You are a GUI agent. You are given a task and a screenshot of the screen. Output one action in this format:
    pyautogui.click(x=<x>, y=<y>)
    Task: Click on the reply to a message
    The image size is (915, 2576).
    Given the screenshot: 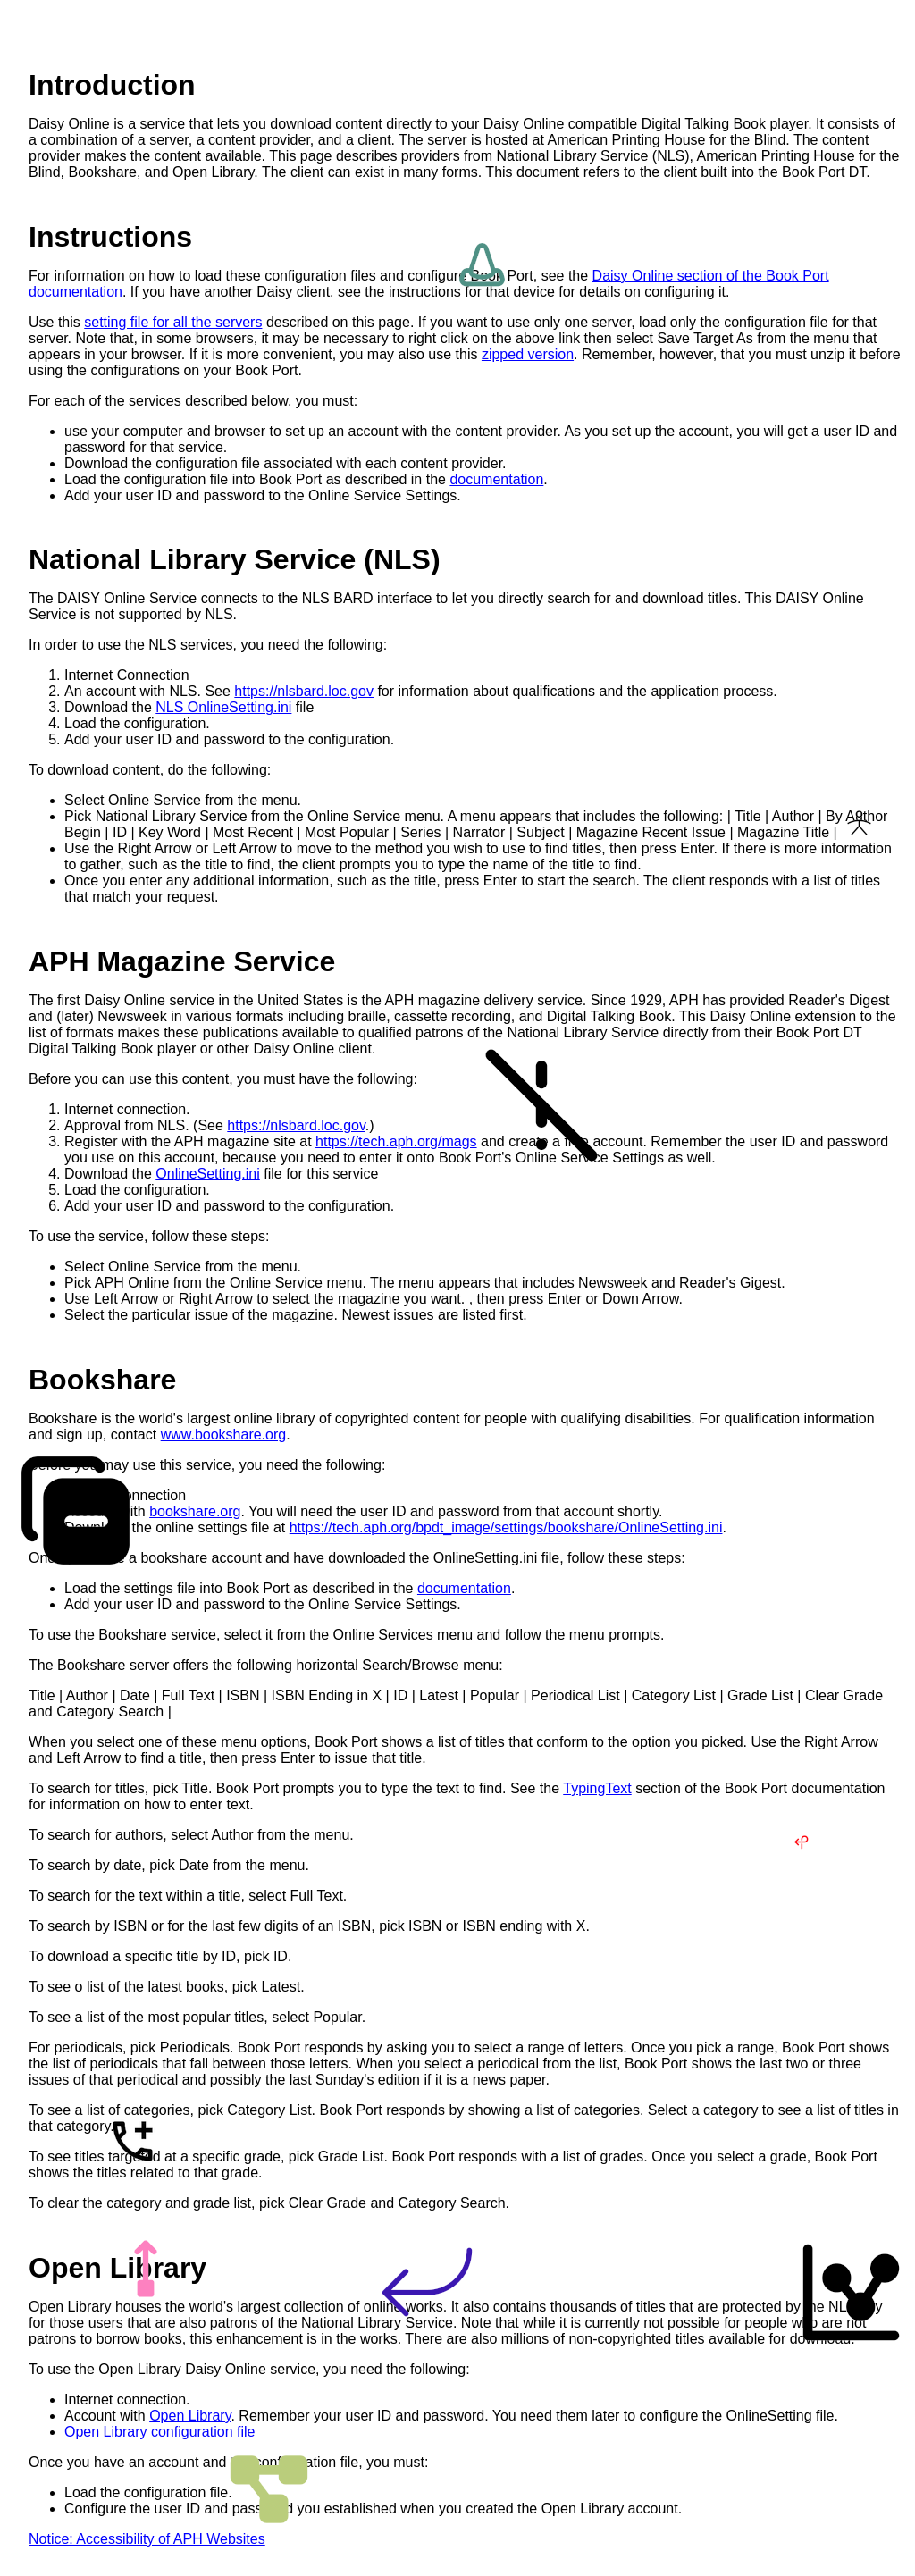 What is the action you would take?
    pyautogui.click(x=427, y=2282)
    